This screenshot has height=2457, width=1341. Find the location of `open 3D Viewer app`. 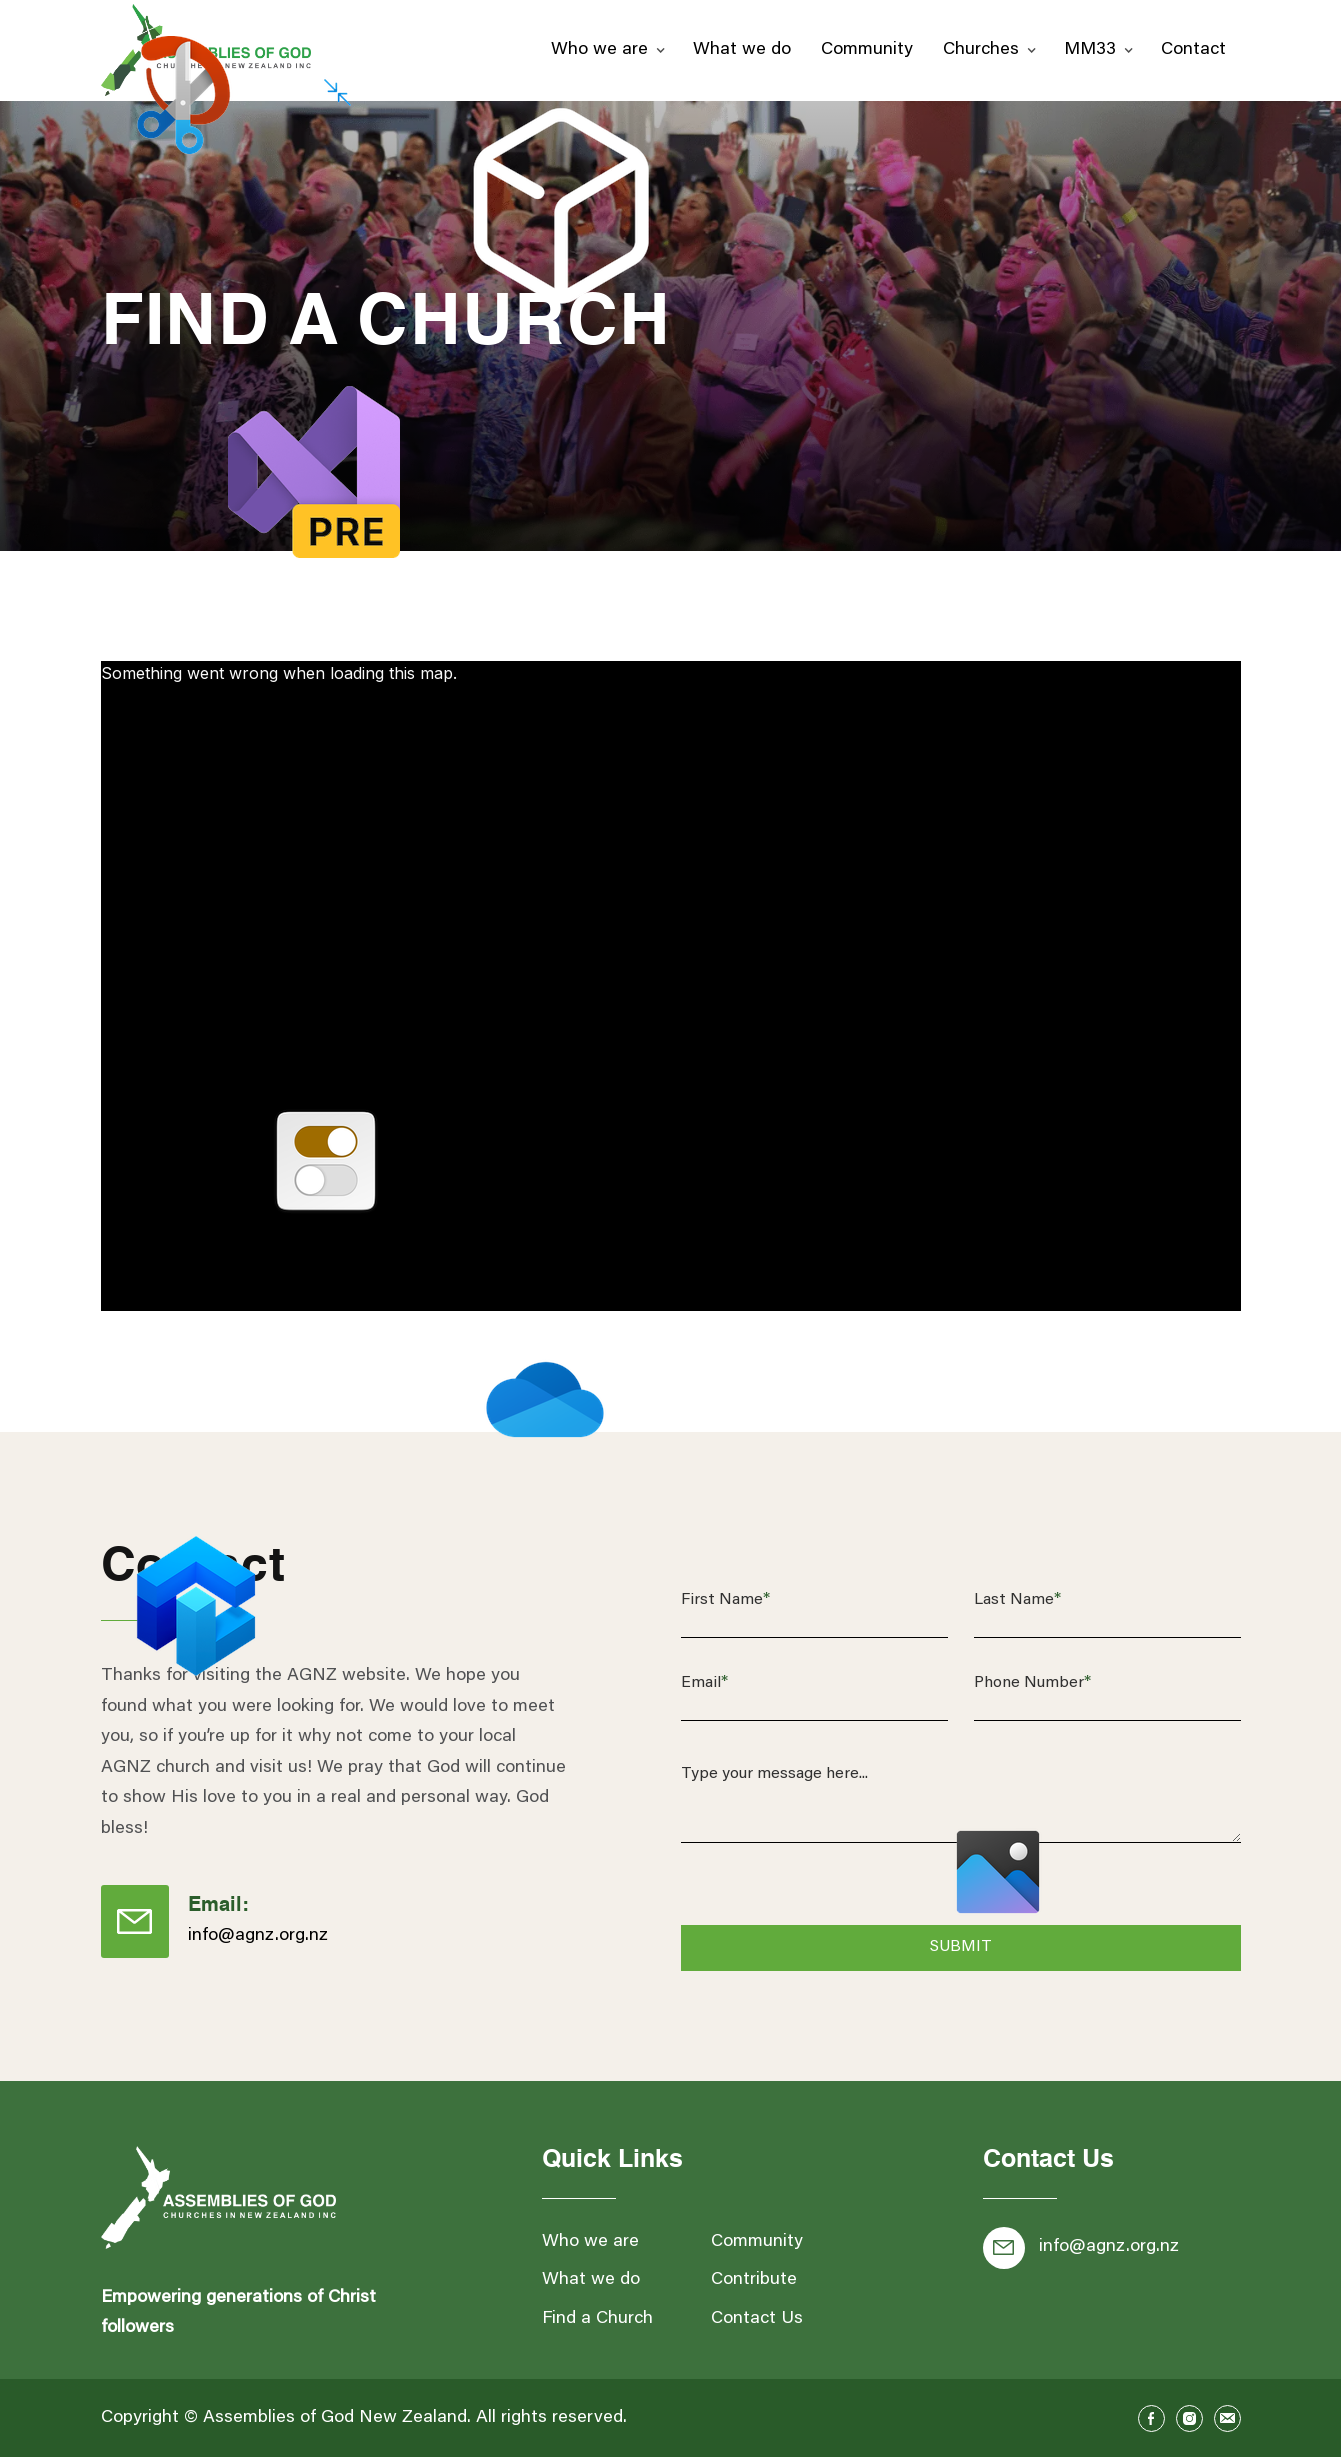

open 3D Viewer app is located at coordinates (562, 206).